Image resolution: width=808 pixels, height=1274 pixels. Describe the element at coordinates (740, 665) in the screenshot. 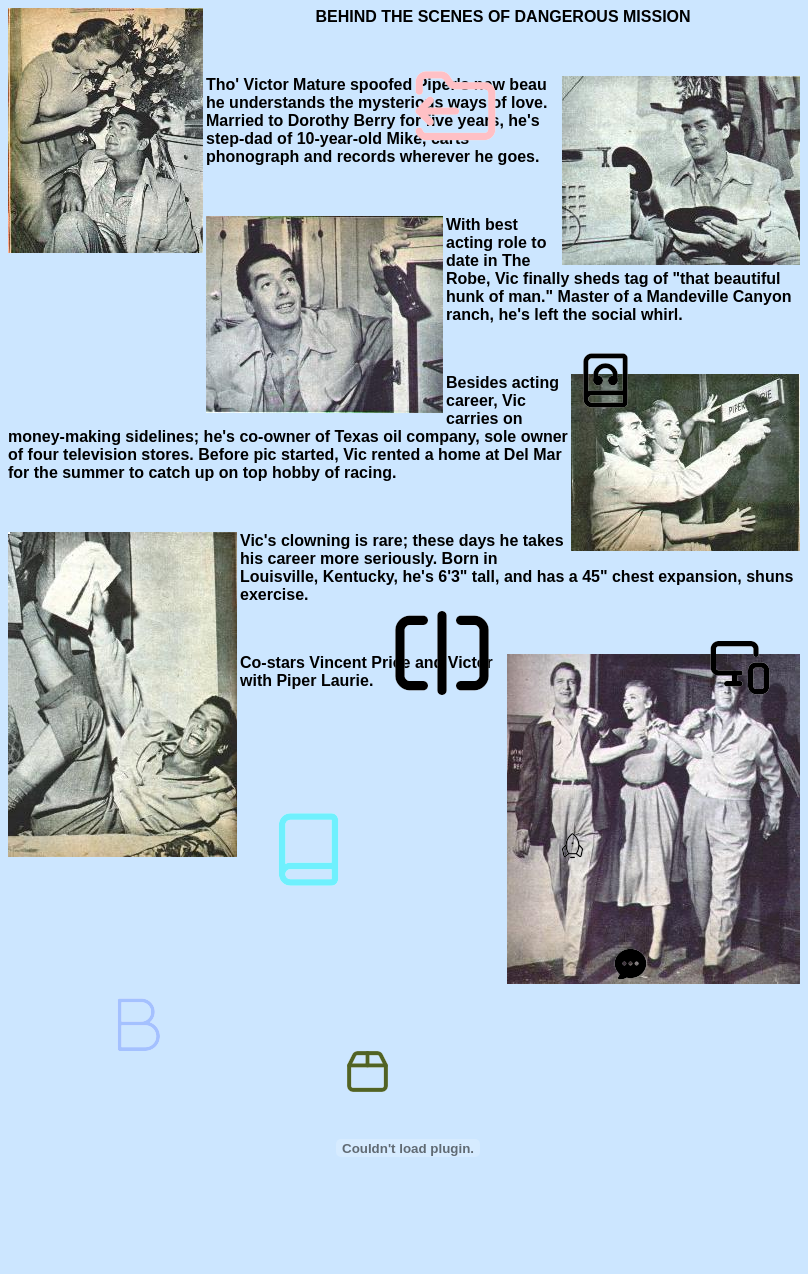

I see `switch between desktop and mobile view` at that location.